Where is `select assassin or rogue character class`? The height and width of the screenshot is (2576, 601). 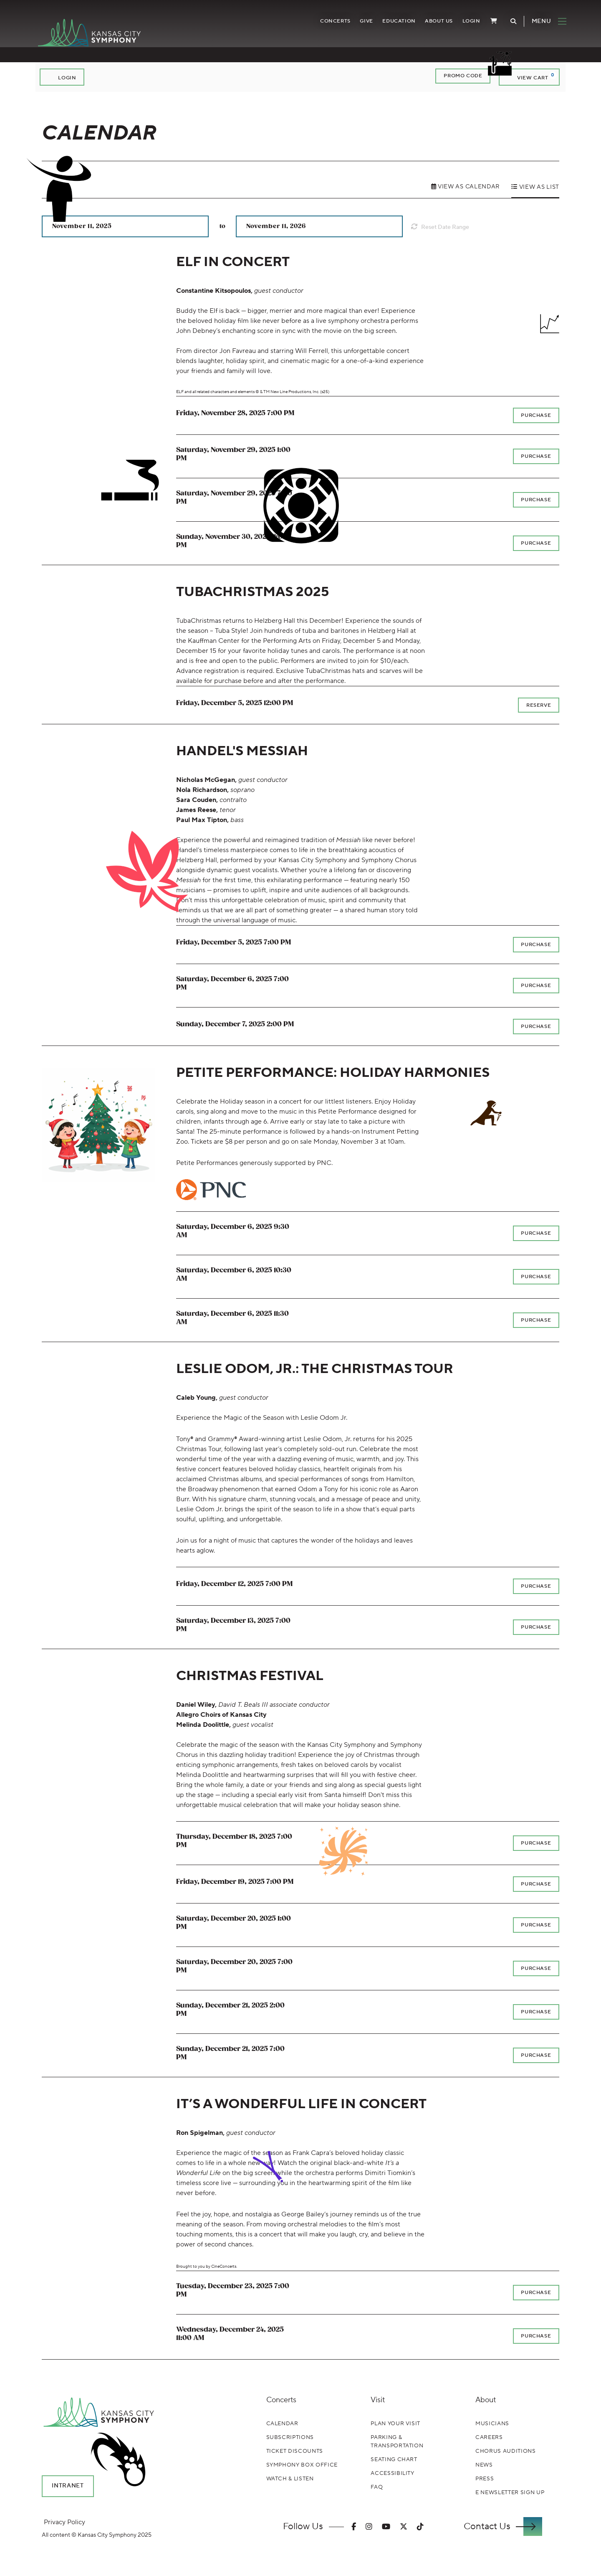 select assassin or rogue character class is located at coordinates (486, 1113).